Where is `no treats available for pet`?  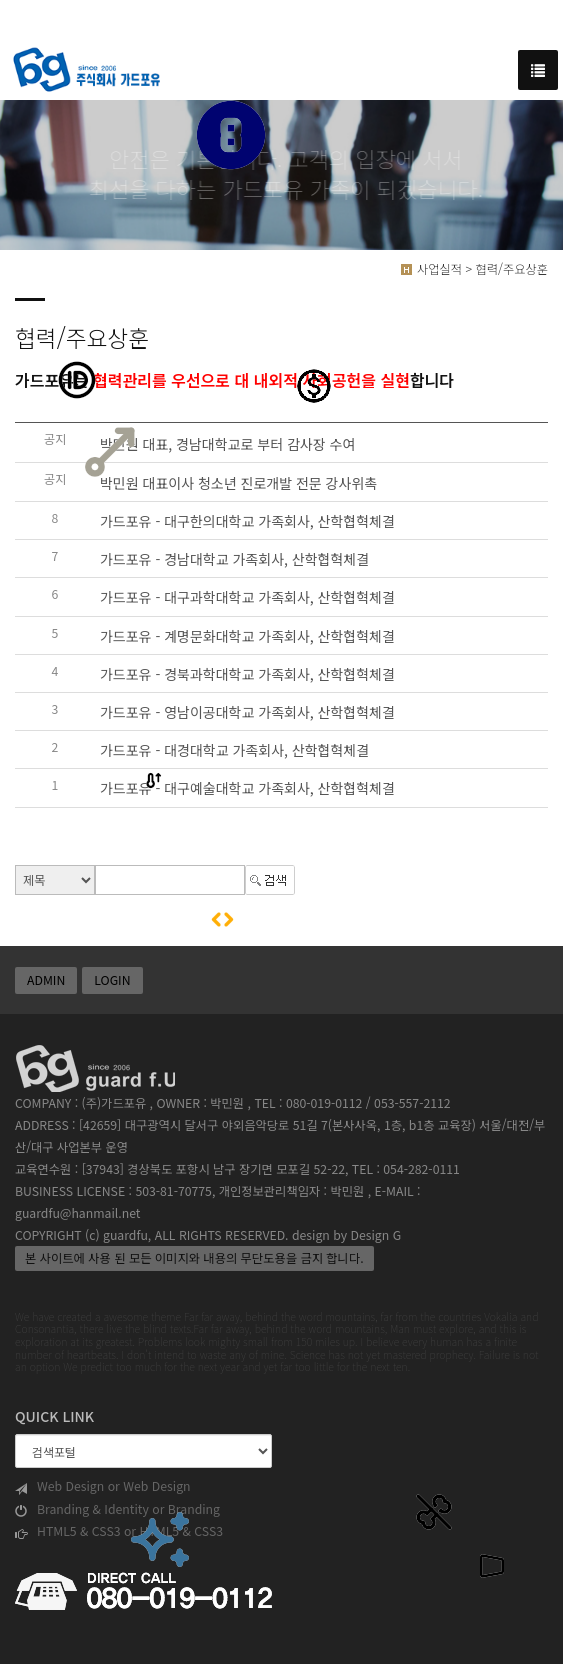 no treats available for pet is located at coordinates (434, 1512).